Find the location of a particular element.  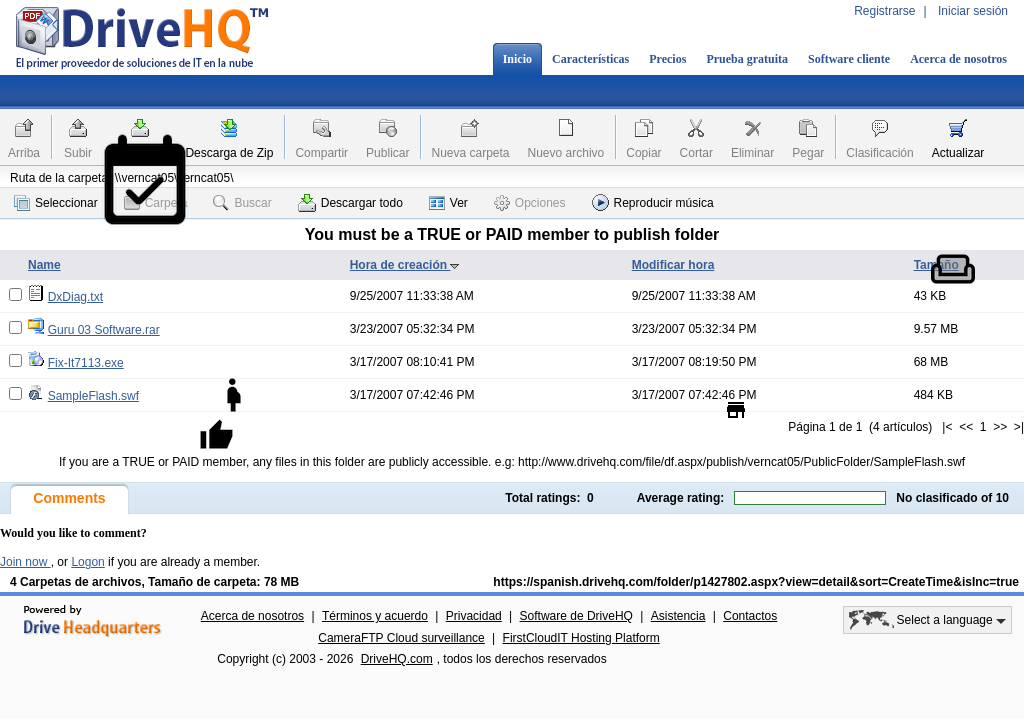

view weekend or leisure activities is located at coordinates (953, 269).